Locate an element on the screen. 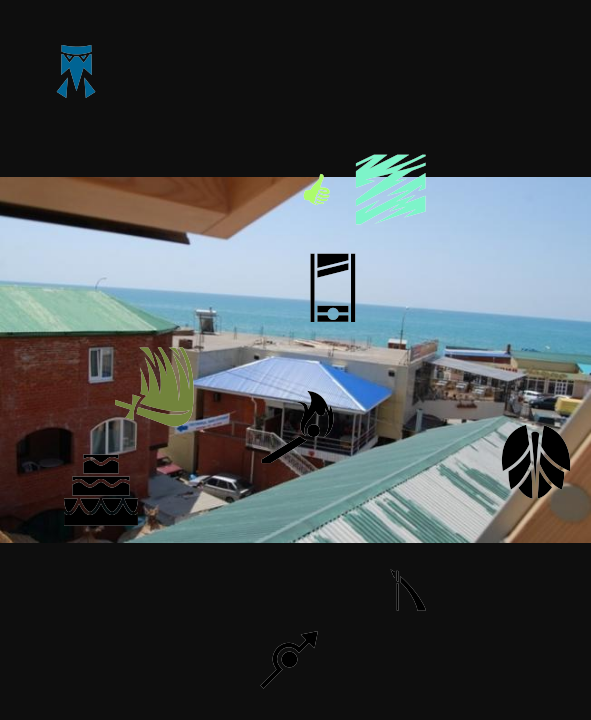 The image size is (591, 720). indicates signal interference or connection static is located at coordinates (390, 189).